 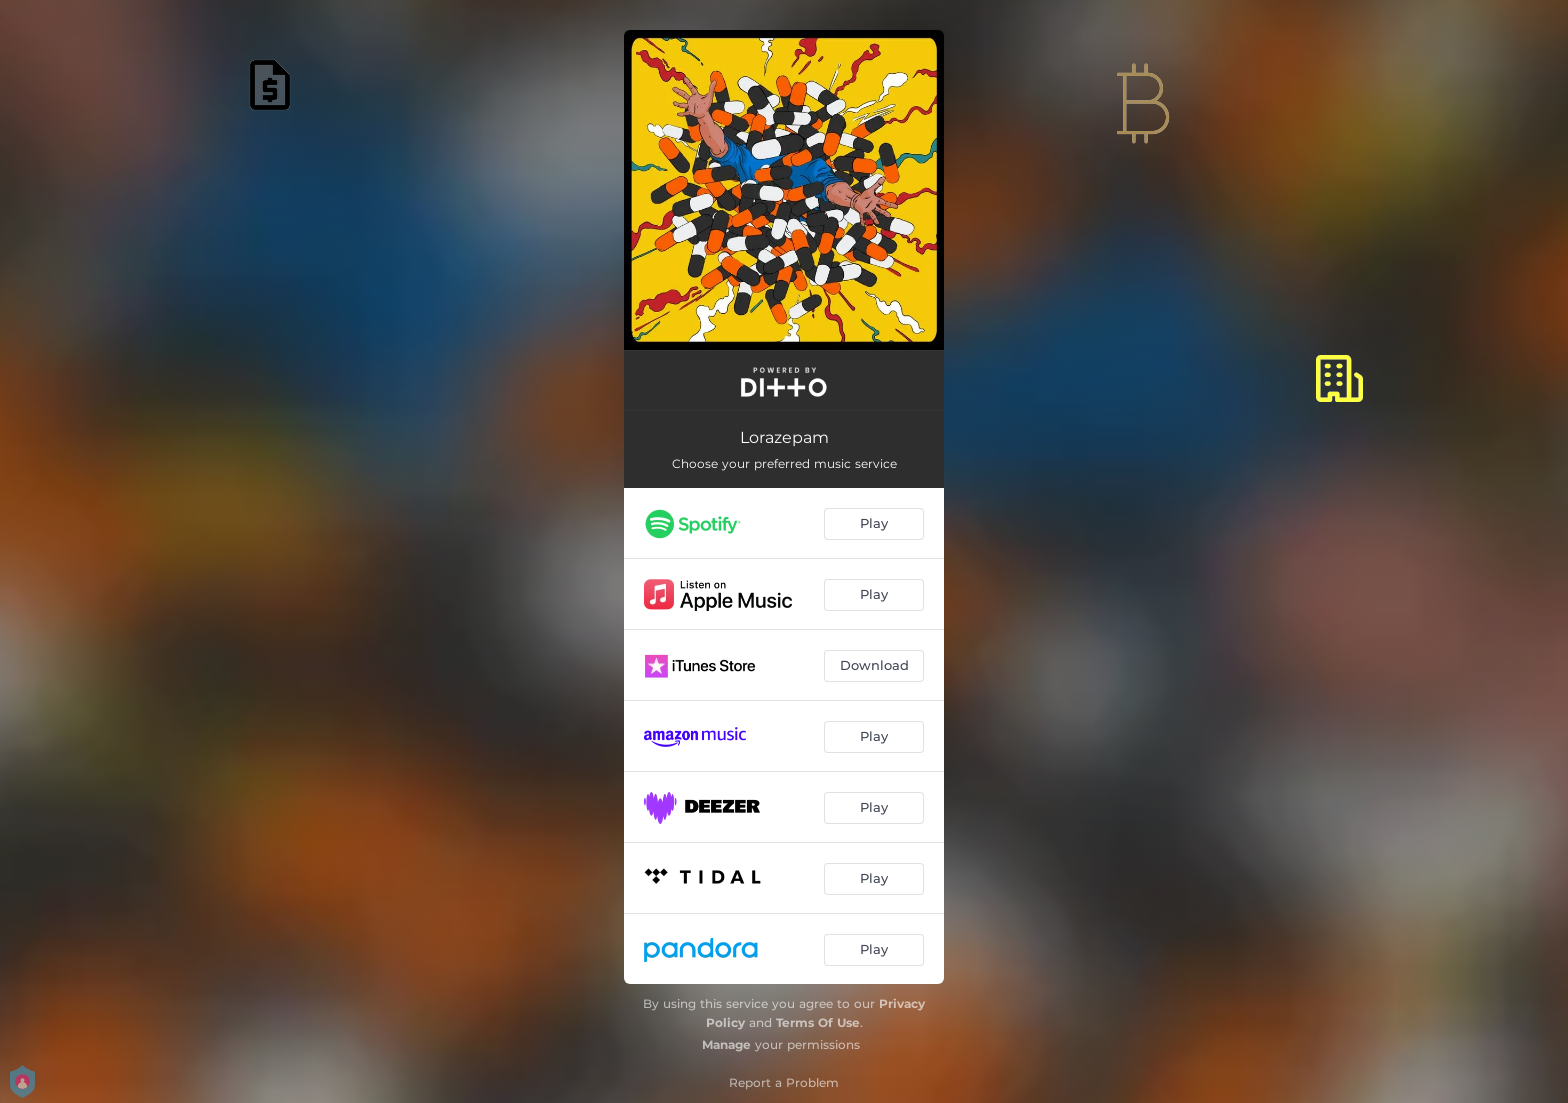 I want to click on view organization settings, so click(x=1339, y=378).